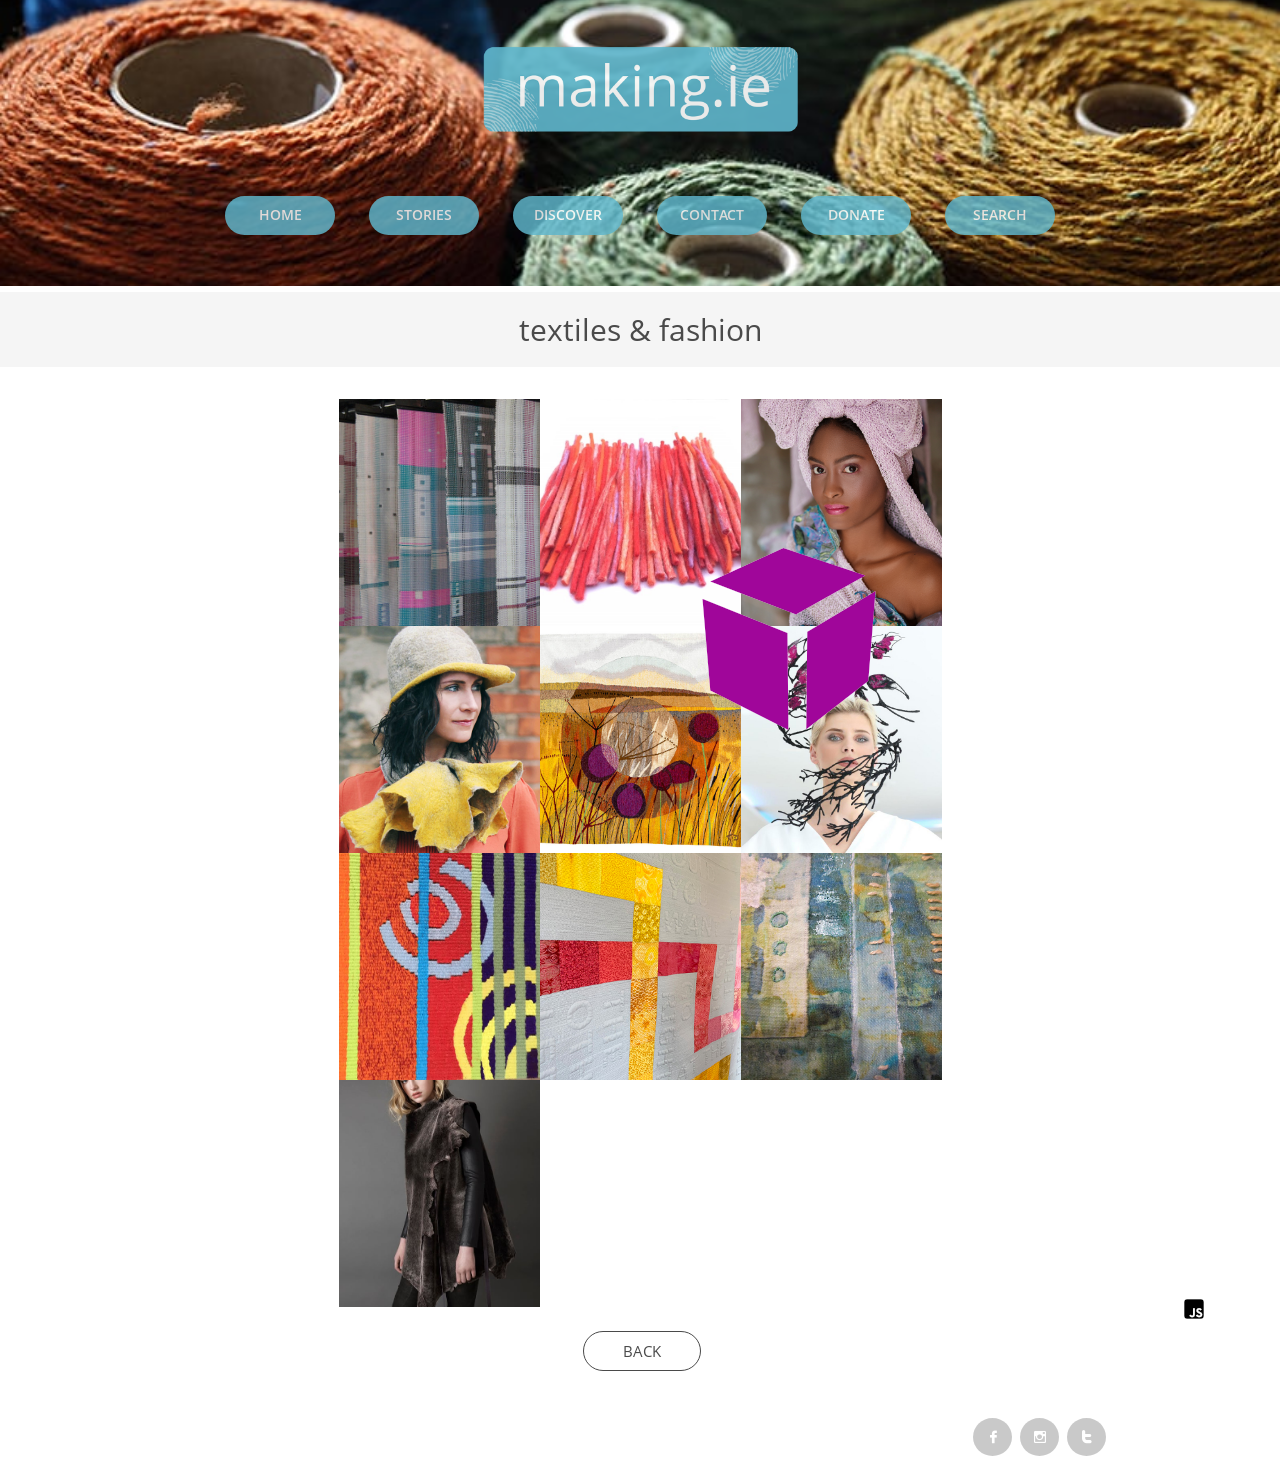  I want to click on pkgsrc package management system logo, so click(789, 639).